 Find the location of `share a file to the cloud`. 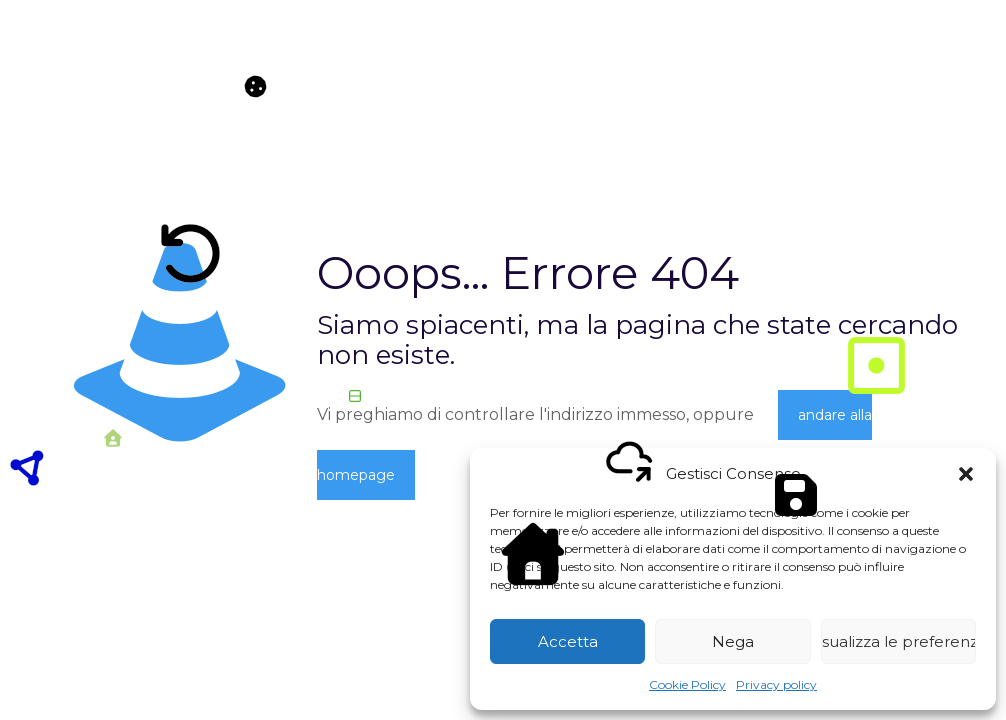

share a file to the cloud is located at coordinates (629, 458).